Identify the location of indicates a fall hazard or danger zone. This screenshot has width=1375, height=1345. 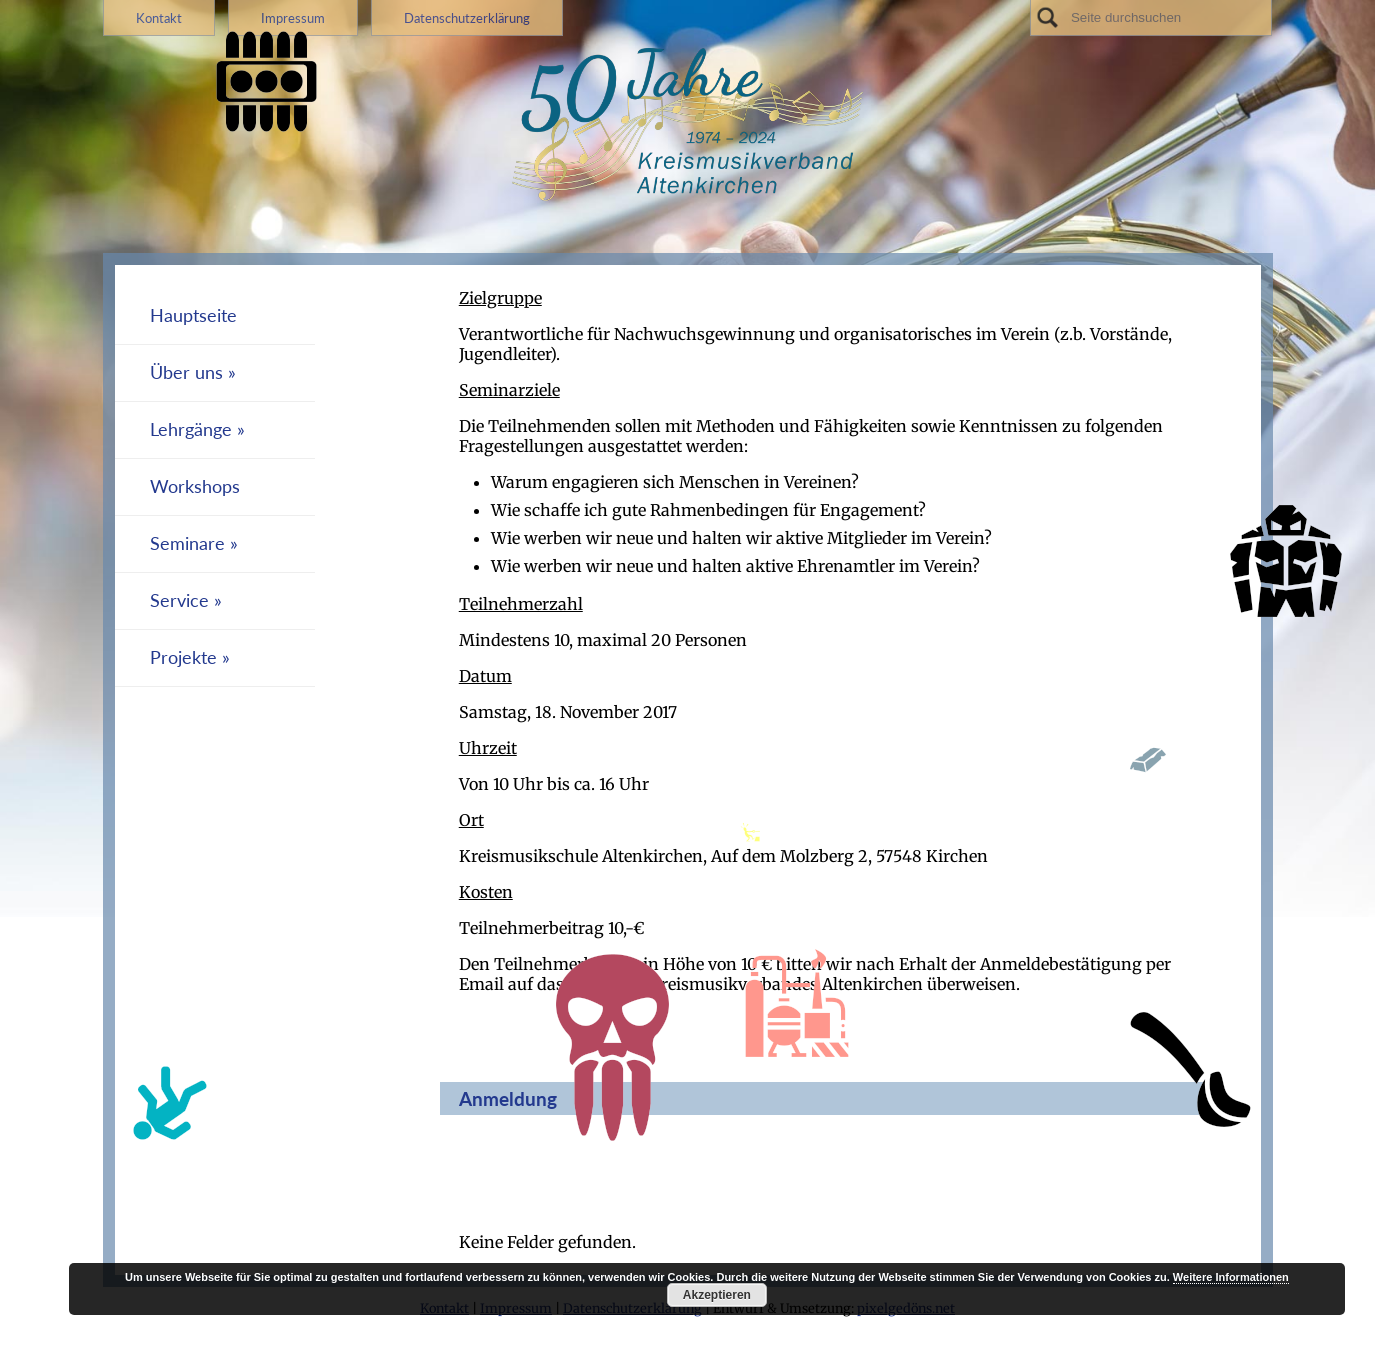
(170, 1103).